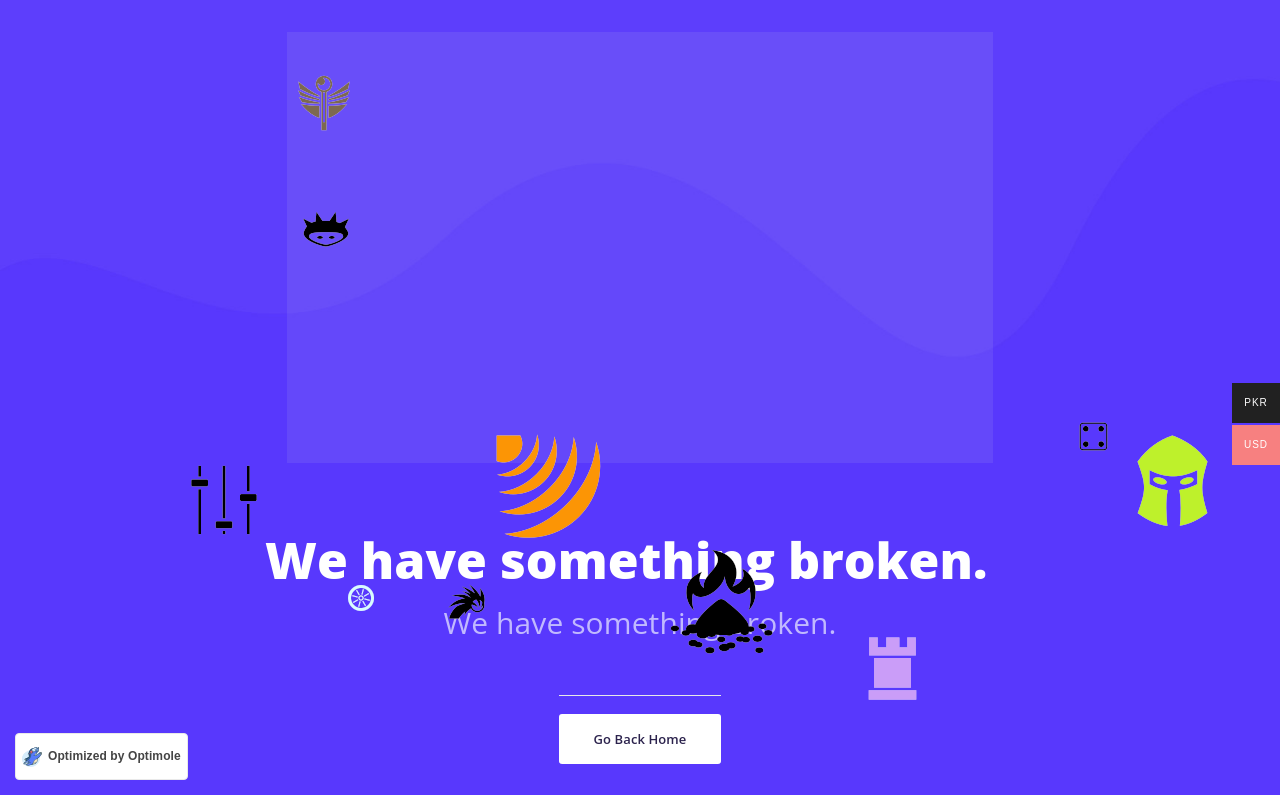 The width and height of the screenshot is (1280, 795). What do you see at coordinates (892, 663) in the screenshot?
I see `play chess or access chess game` at bounding box center [892, 663].